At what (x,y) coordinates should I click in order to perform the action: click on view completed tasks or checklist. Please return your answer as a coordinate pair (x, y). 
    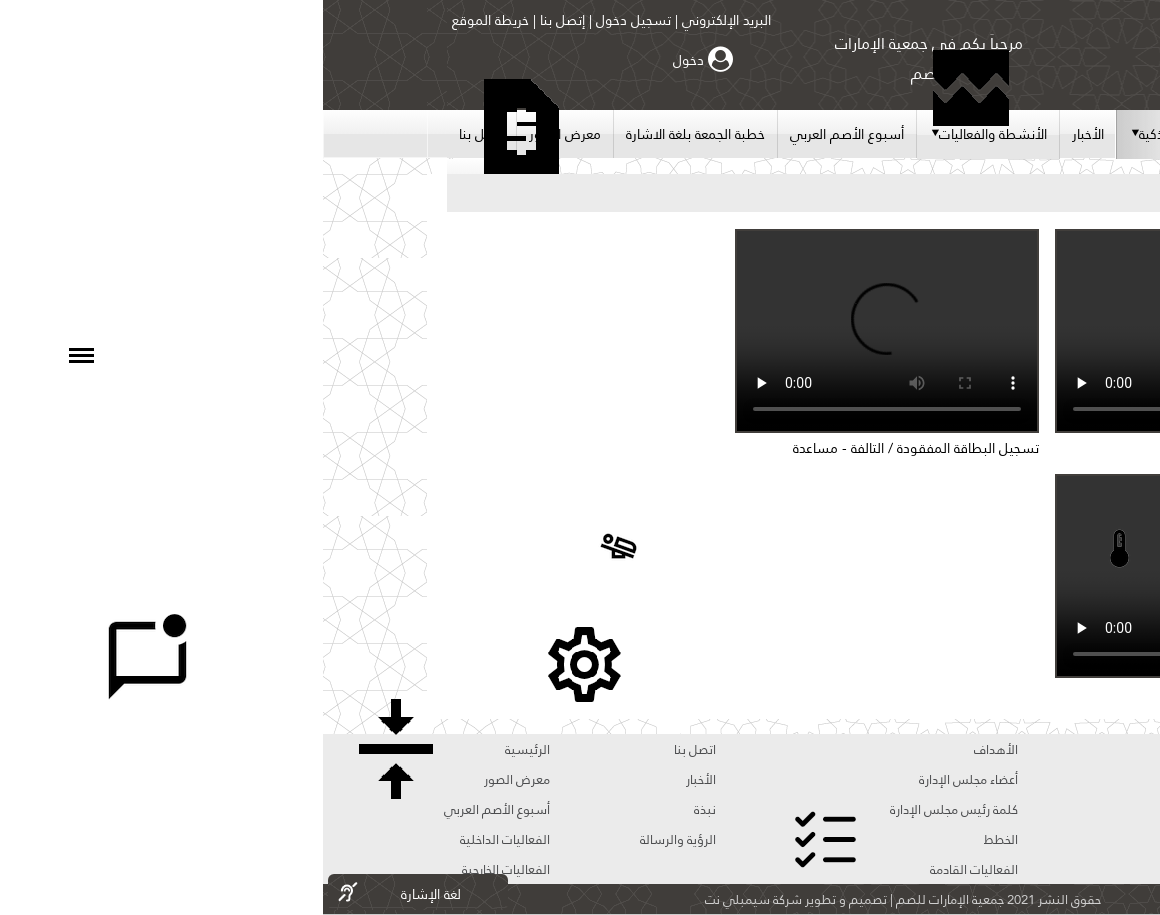
    Looking at the image, I should click on (825, 839).